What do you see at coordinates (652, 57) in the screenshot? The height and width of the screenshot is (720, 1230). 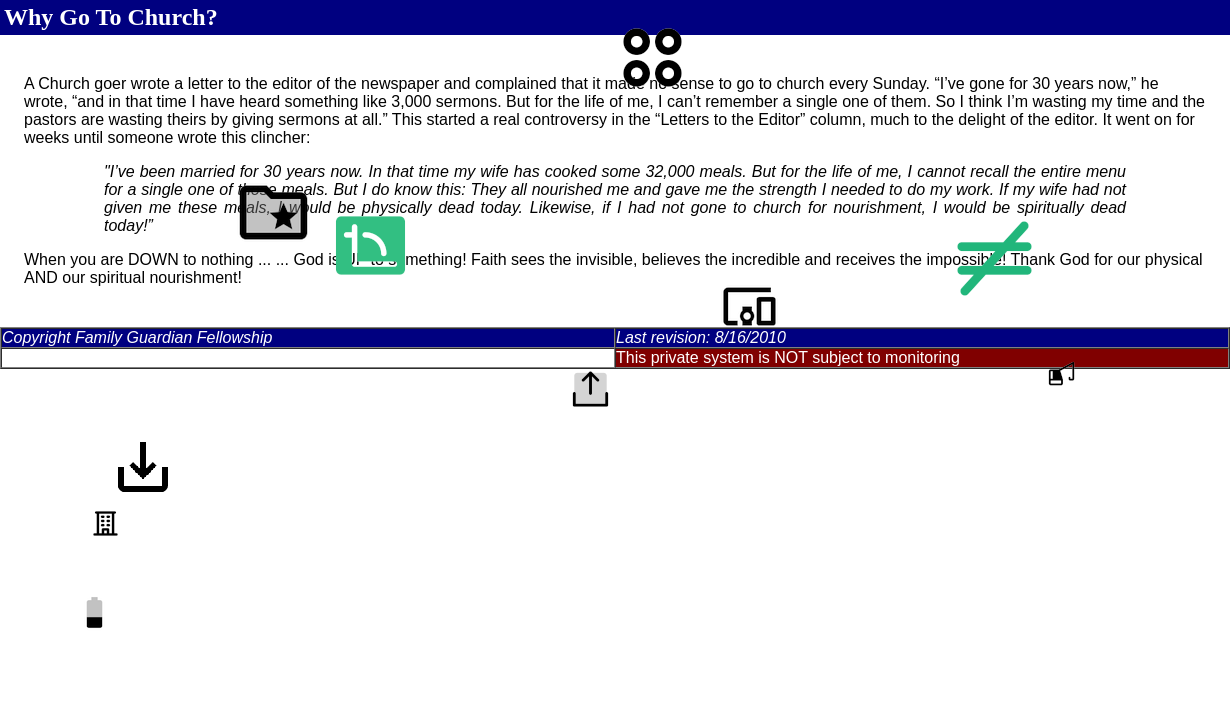 I see `open app grid or launcher` at bounding box center [652, 57].